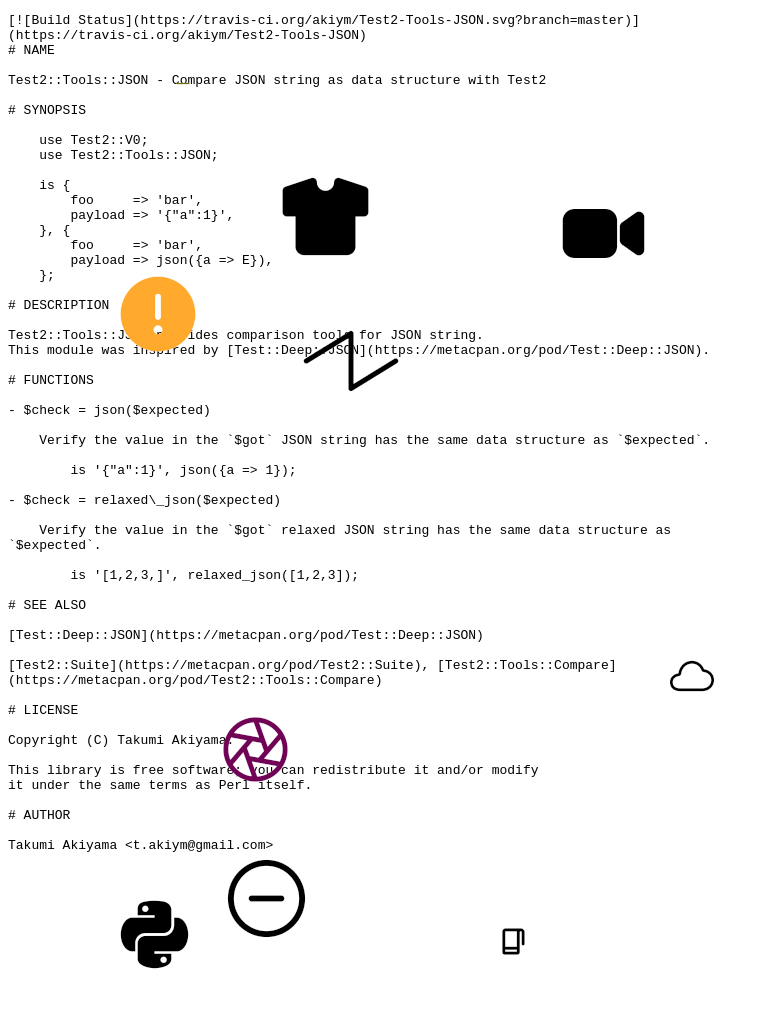 Image resolution: width=768 pixels, height=1034 pixels. What do you see at coordinates (154, 934) in the screenshot?
I see `indicates python programming language support` at bounding box center [154, 934].